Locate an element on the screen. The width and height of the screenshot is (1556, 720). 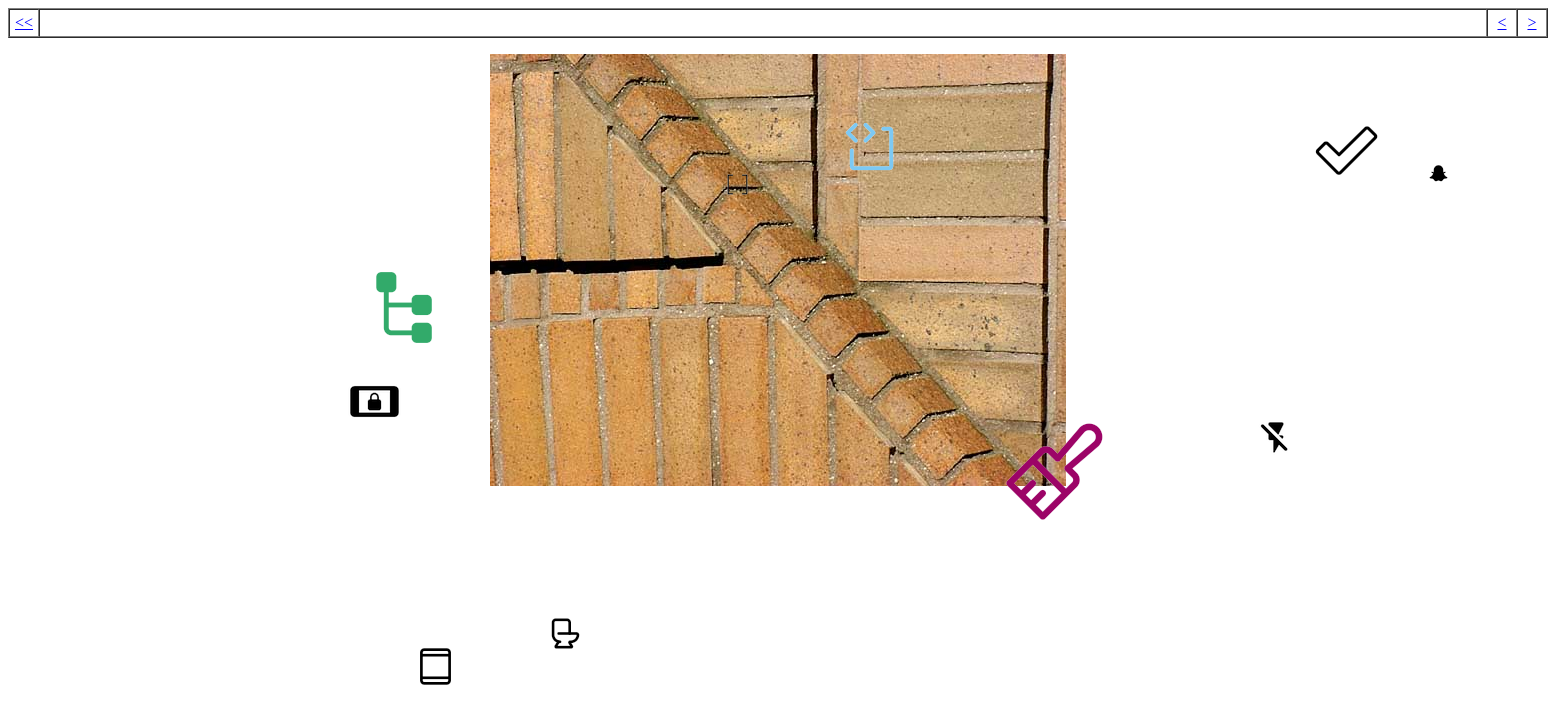
access painting or drawing tools is located at coordinates (1056, 470).